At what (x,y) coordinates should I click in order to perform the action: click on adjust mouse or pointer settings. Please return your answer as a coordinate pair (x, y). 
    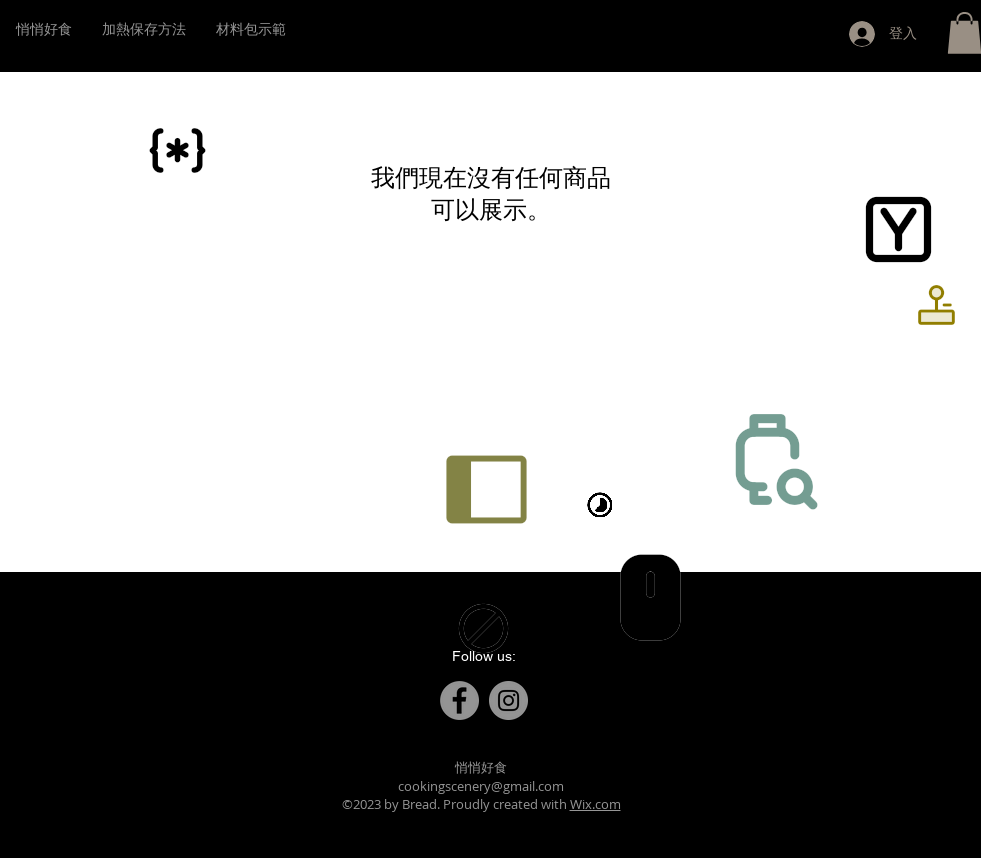
    Looking at the image, I should click on (650, 597).